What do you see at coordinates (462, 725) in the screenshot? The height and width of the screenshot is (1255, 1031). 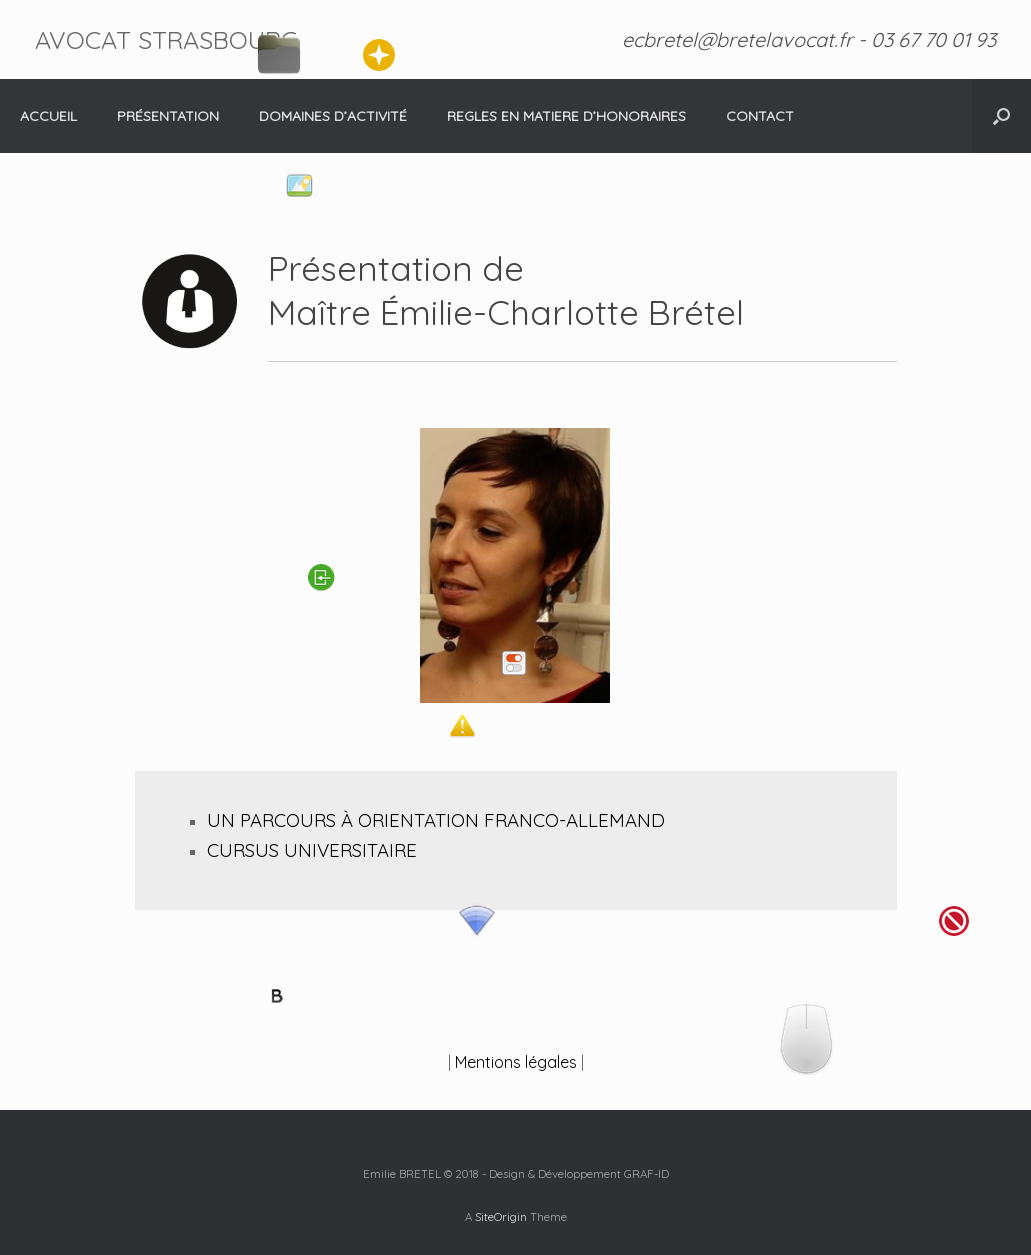 I see `indicates a warning or caution alert requiring attention` at bounding box center [462, 725].